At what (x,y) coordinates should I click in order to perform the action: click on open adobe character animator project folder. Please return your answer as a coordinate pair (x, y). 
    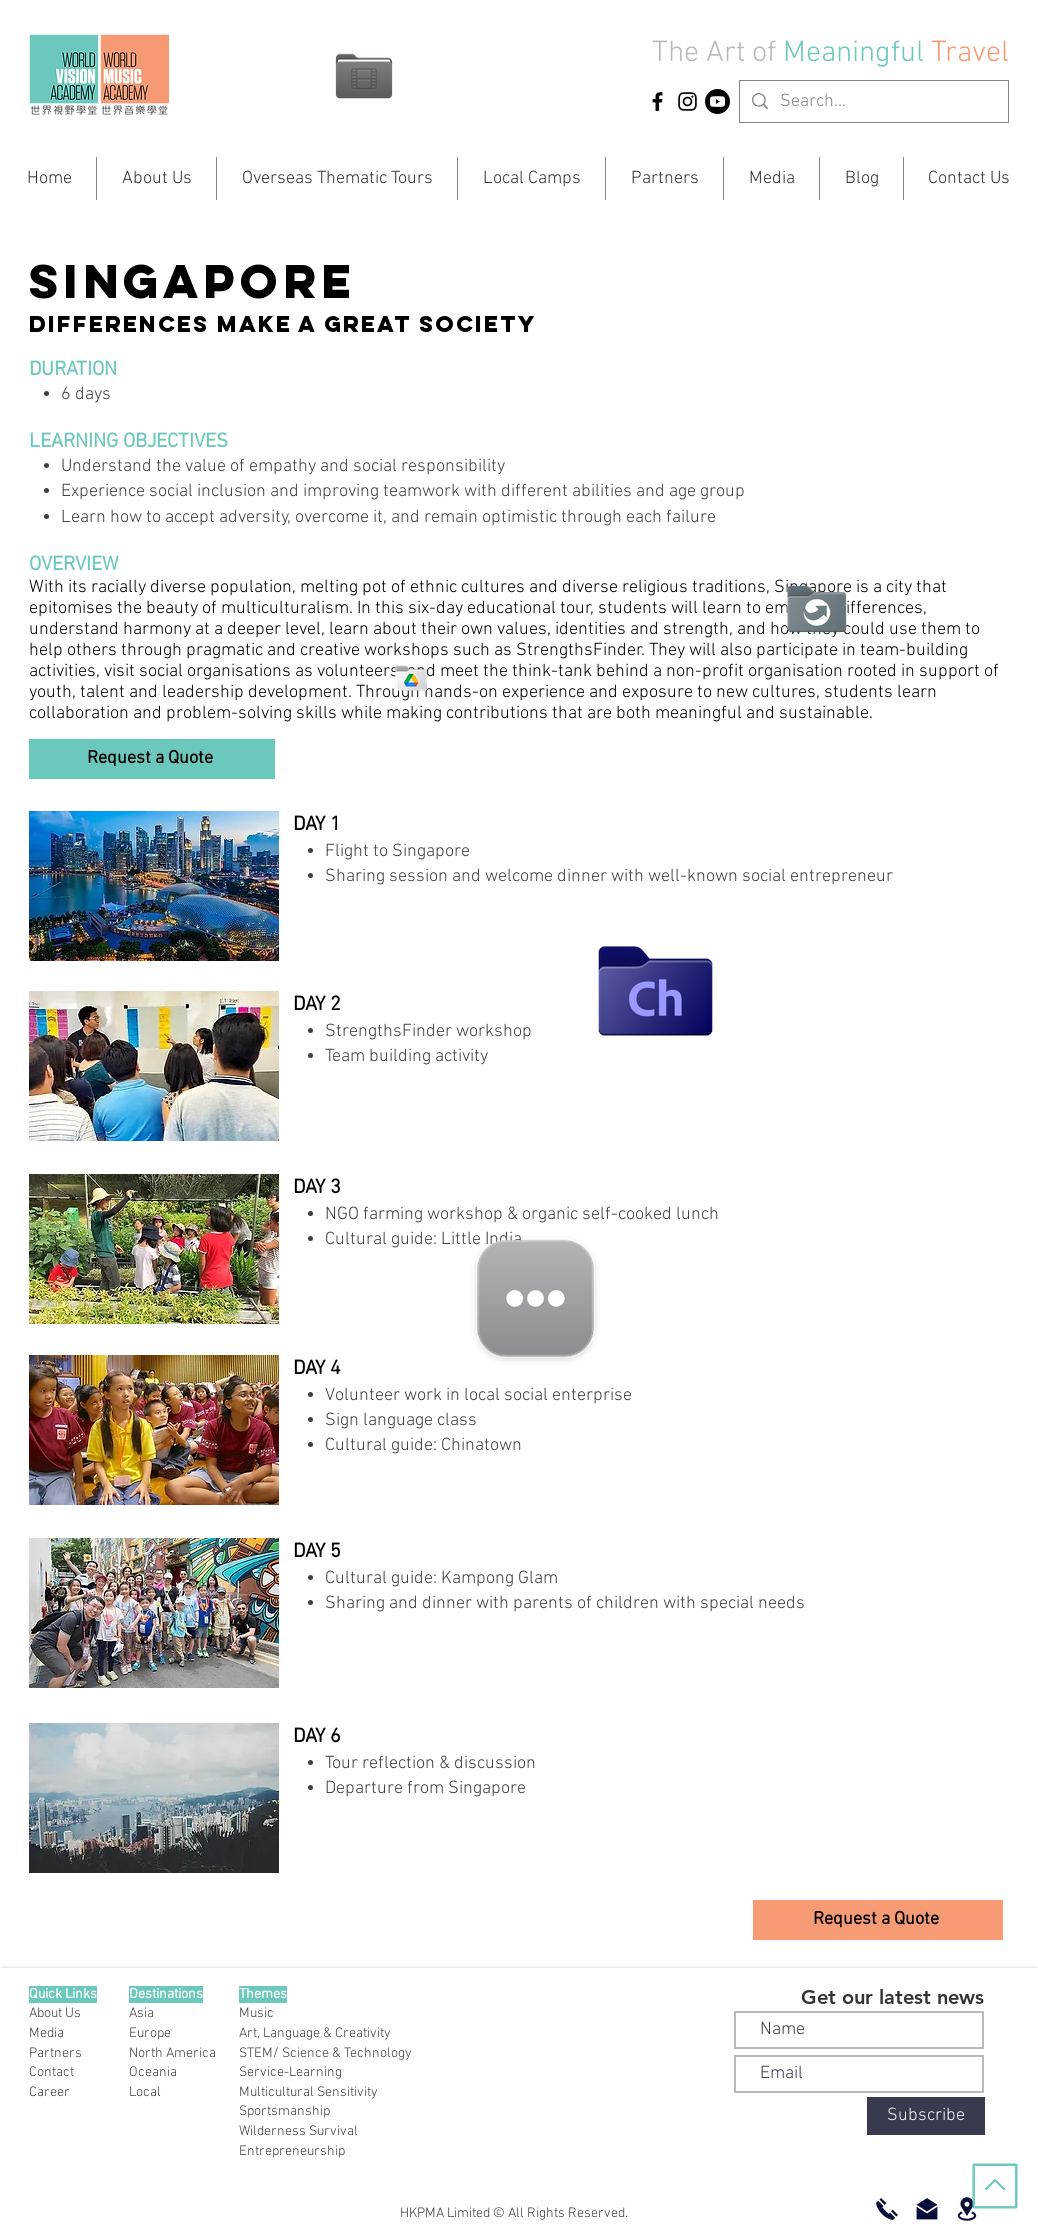
    Looking at the image, I should click on (655, 994).